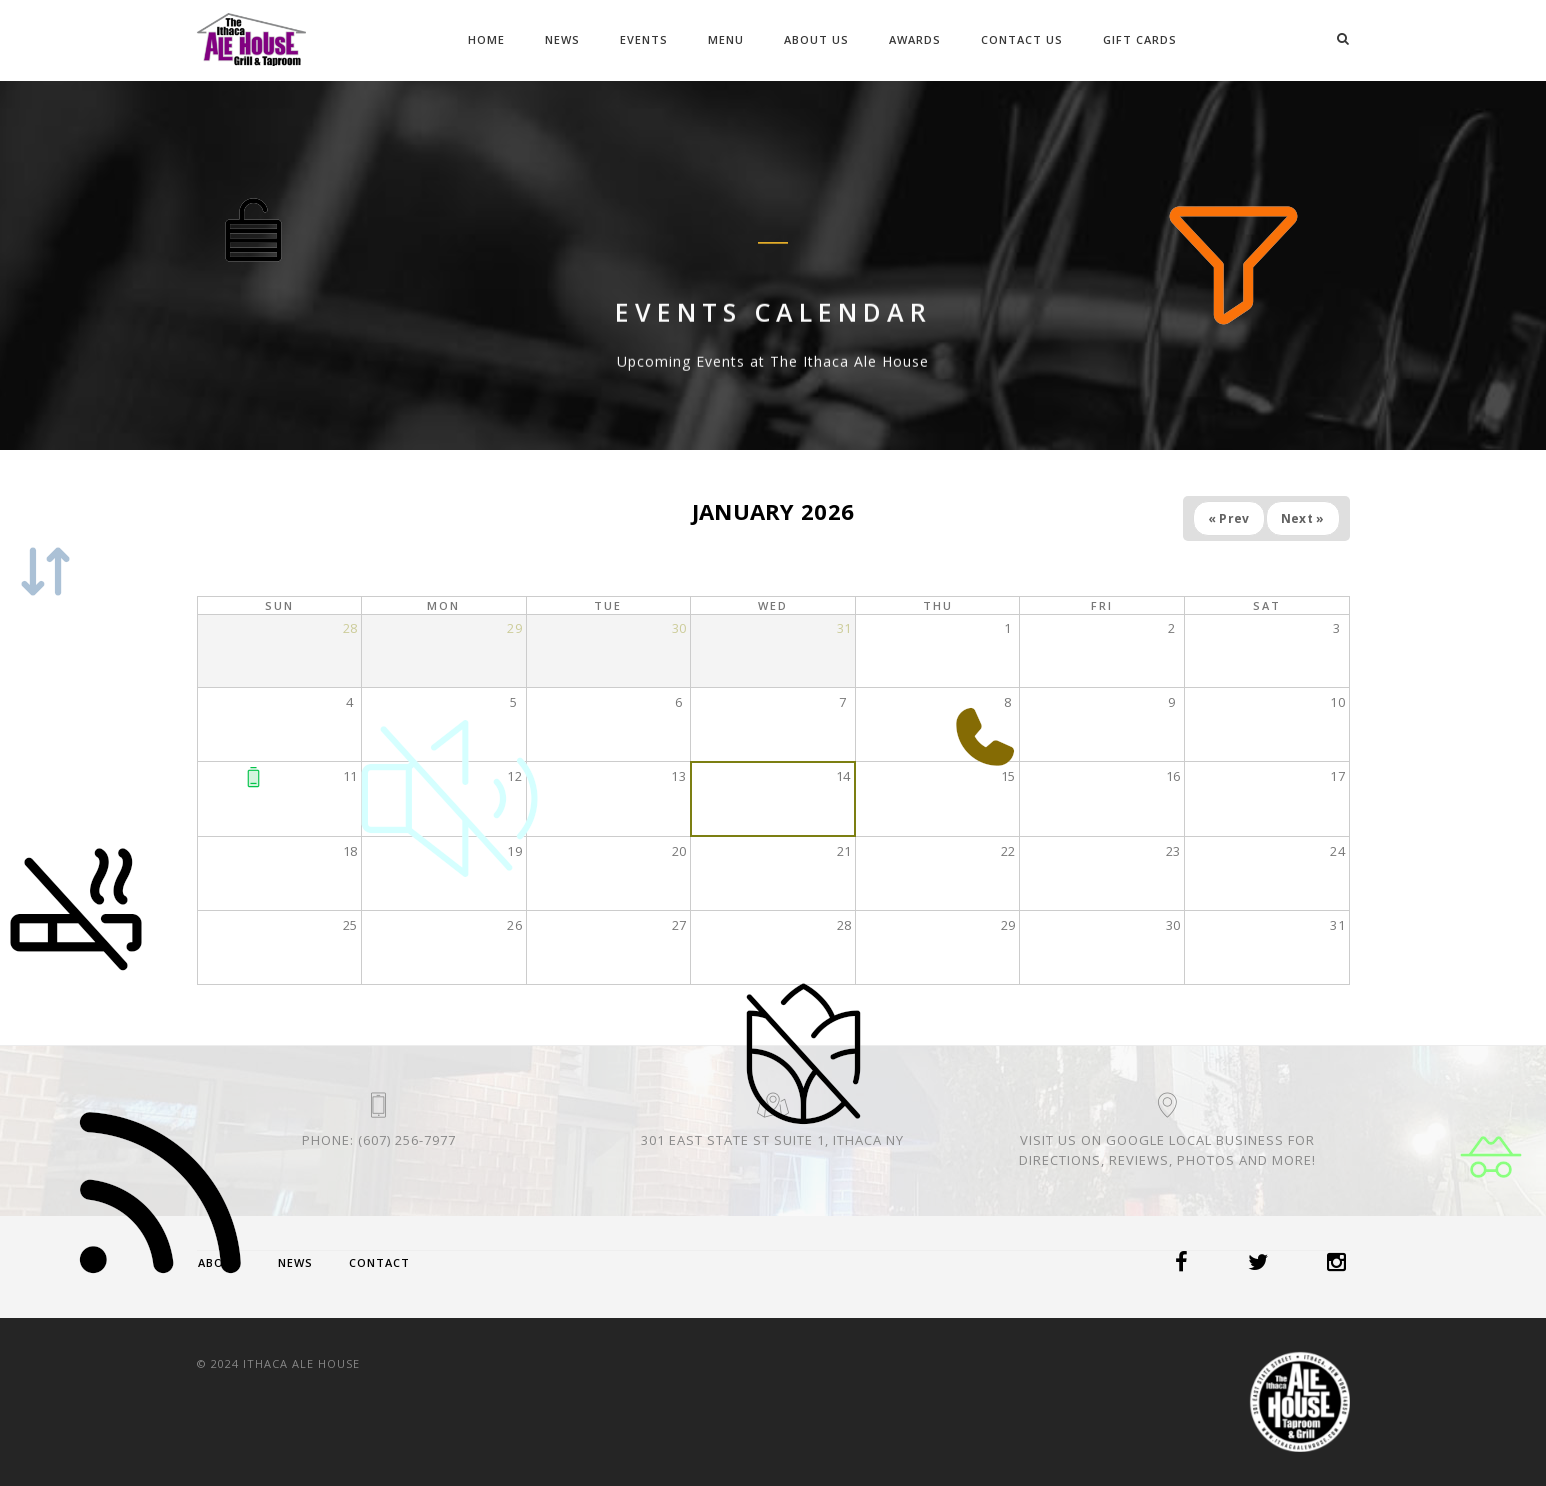 Image resolution: width=1546 pixels, height=1486 pixels. What do you see at coordinates (446, 798) in the screenshot?
I see `mute audio or sound` at bounding box center [446, 798].